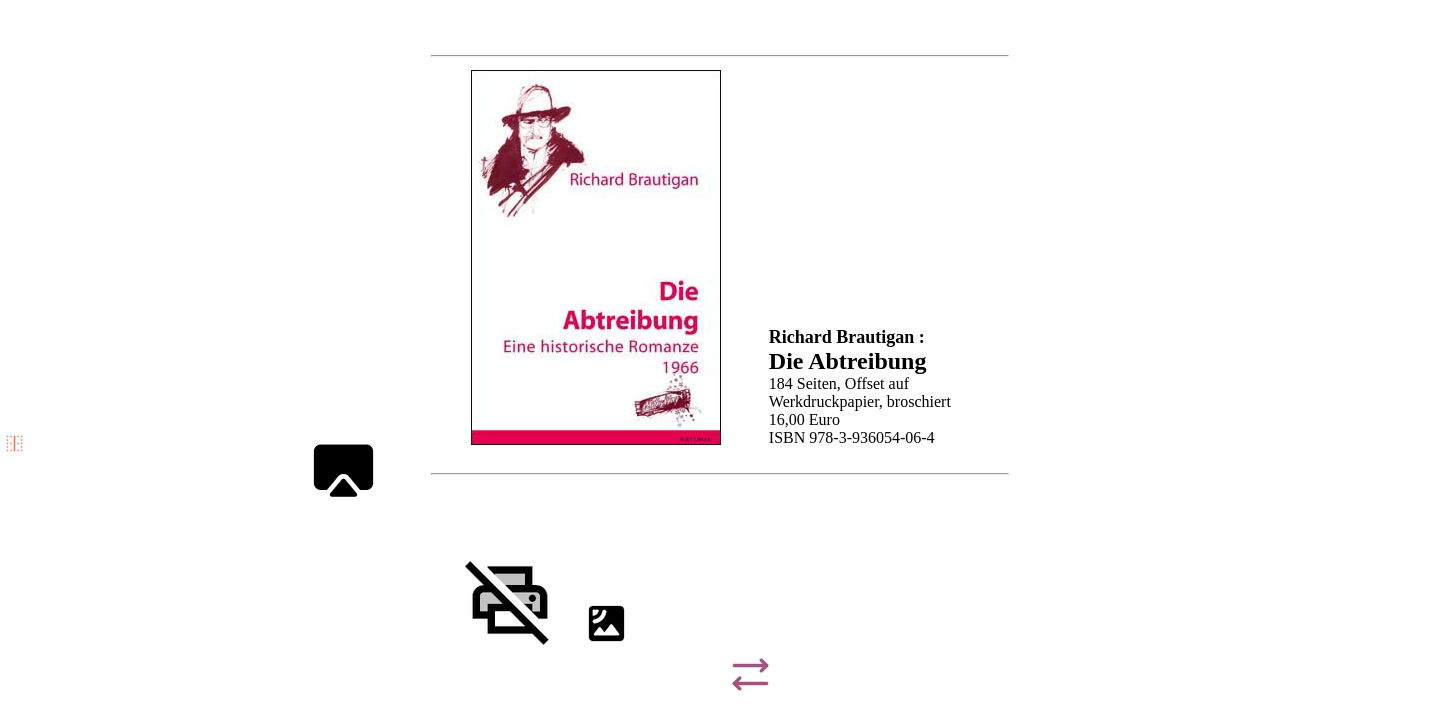 The width and height of the screenshot is (1440, 720). What do you see at coordinates (750, 674) in the screenshot?
I see `swap or exchange items` at bounding box center [750, 674].